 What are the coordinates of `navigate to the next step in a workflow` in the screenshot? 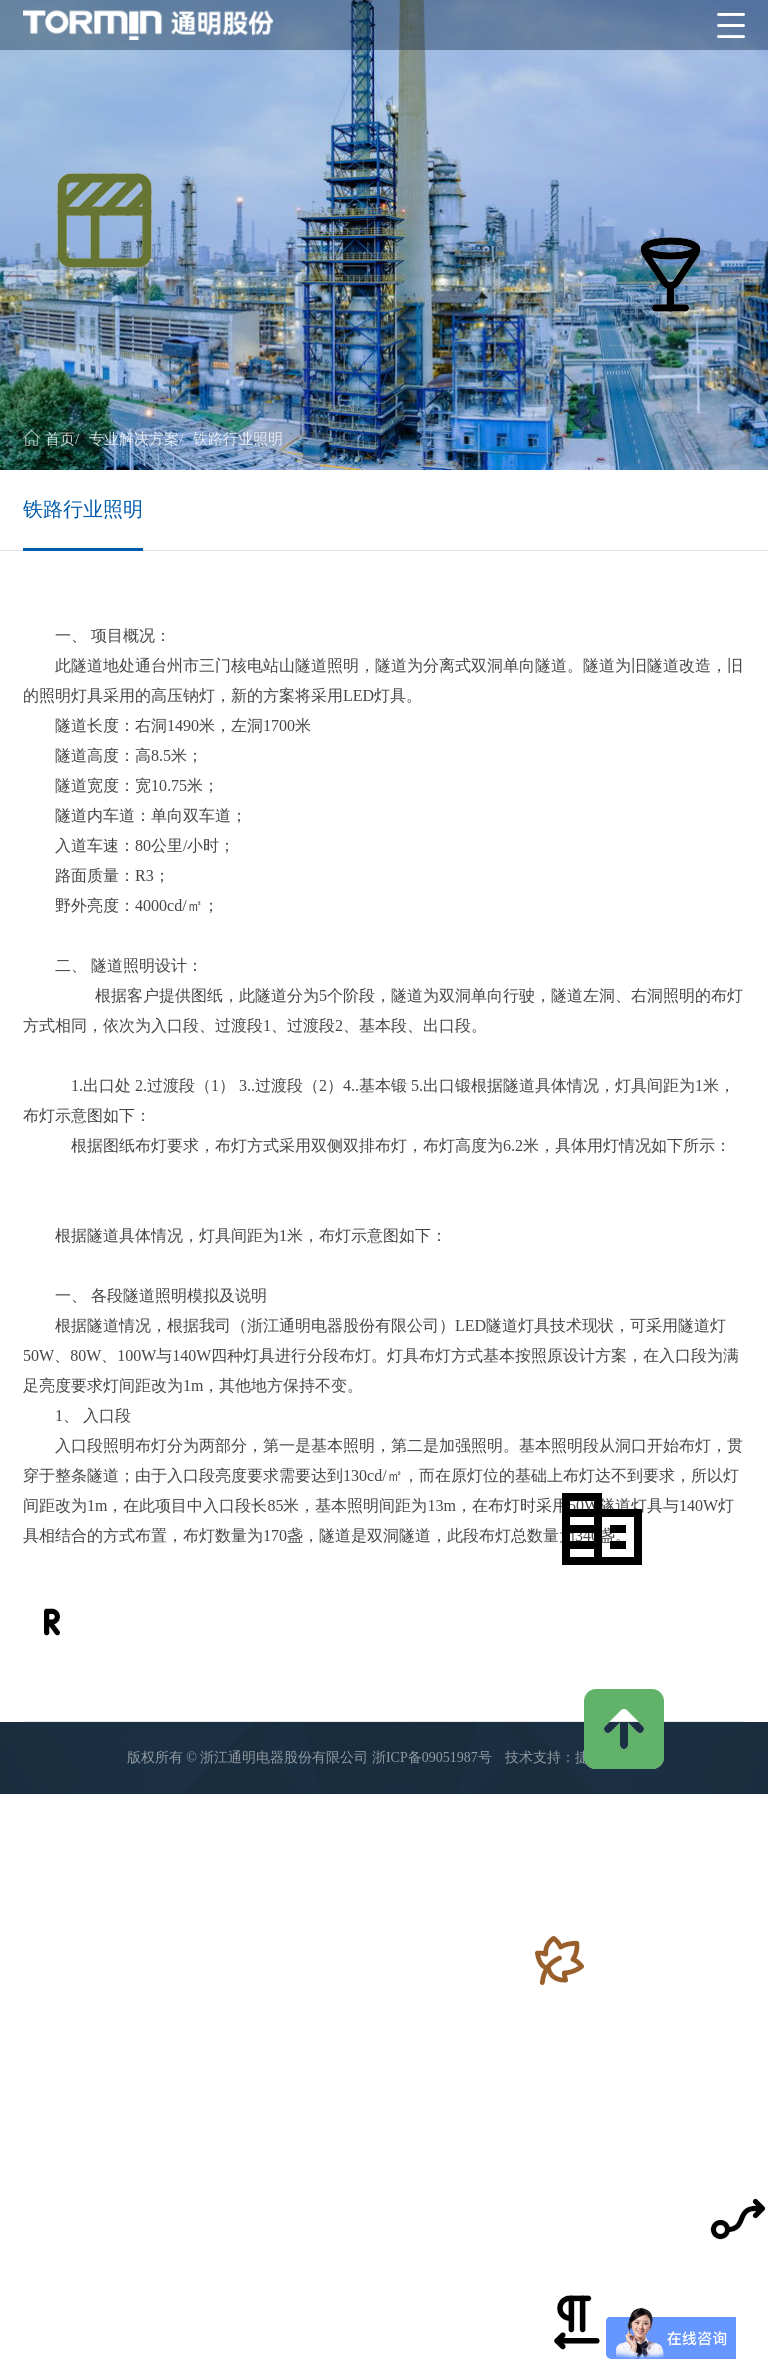 It's located at (738, 2219).